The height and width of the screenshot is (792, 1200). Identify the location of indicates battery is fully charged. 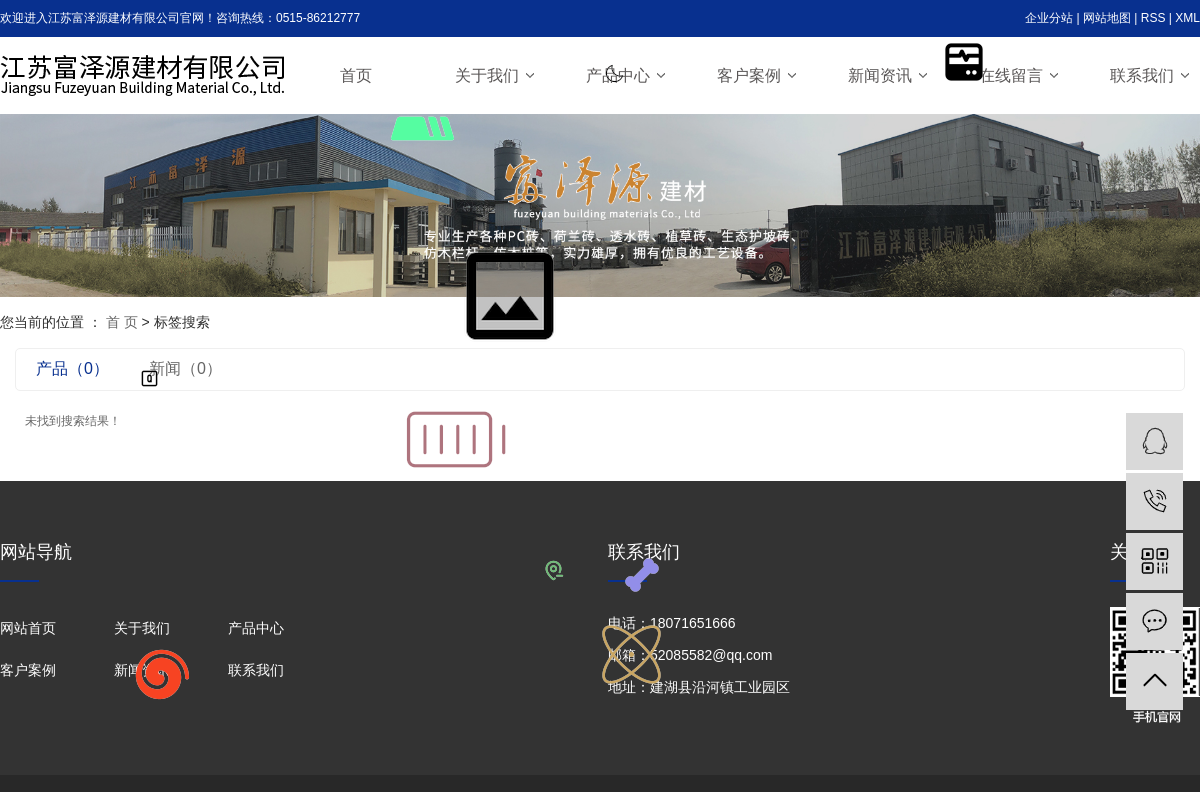
(454, 439).